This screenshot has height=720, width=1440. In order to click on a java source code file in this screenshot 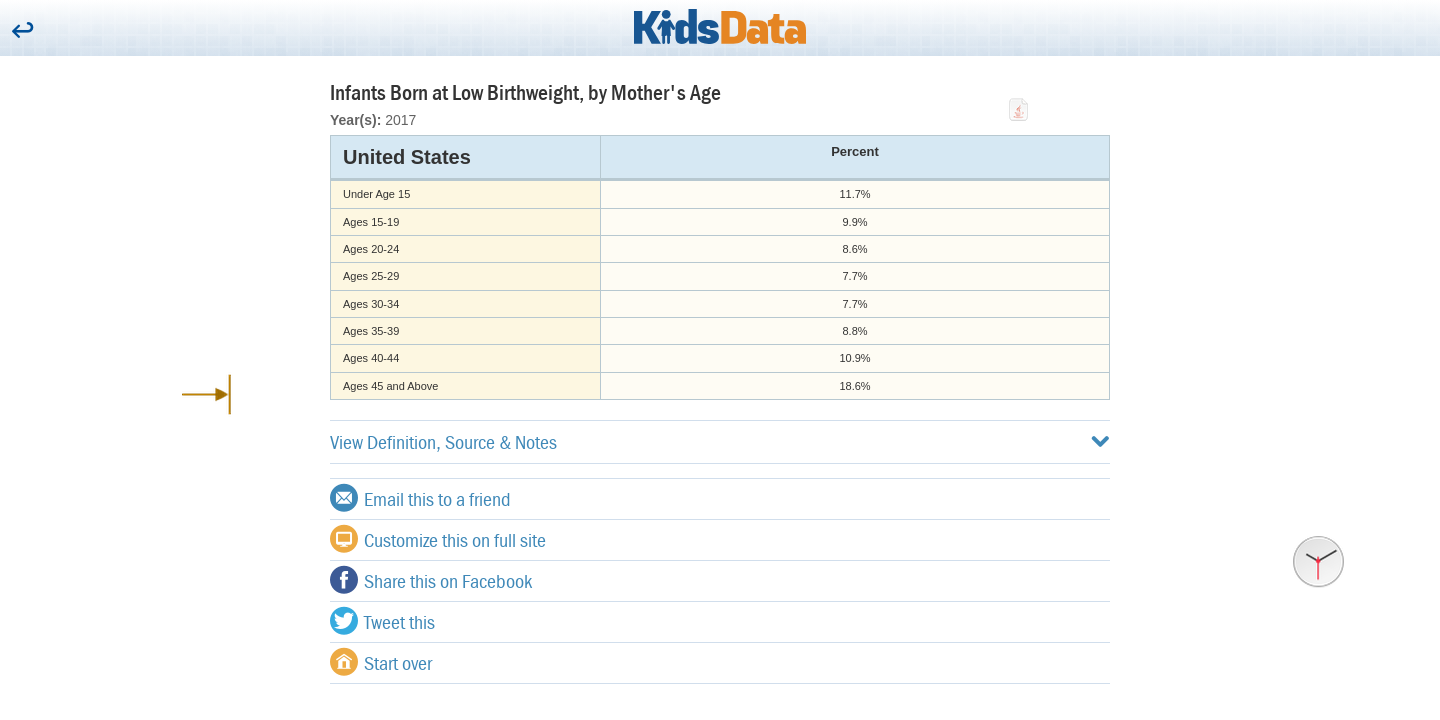, I will do `click(1018, 109)`.